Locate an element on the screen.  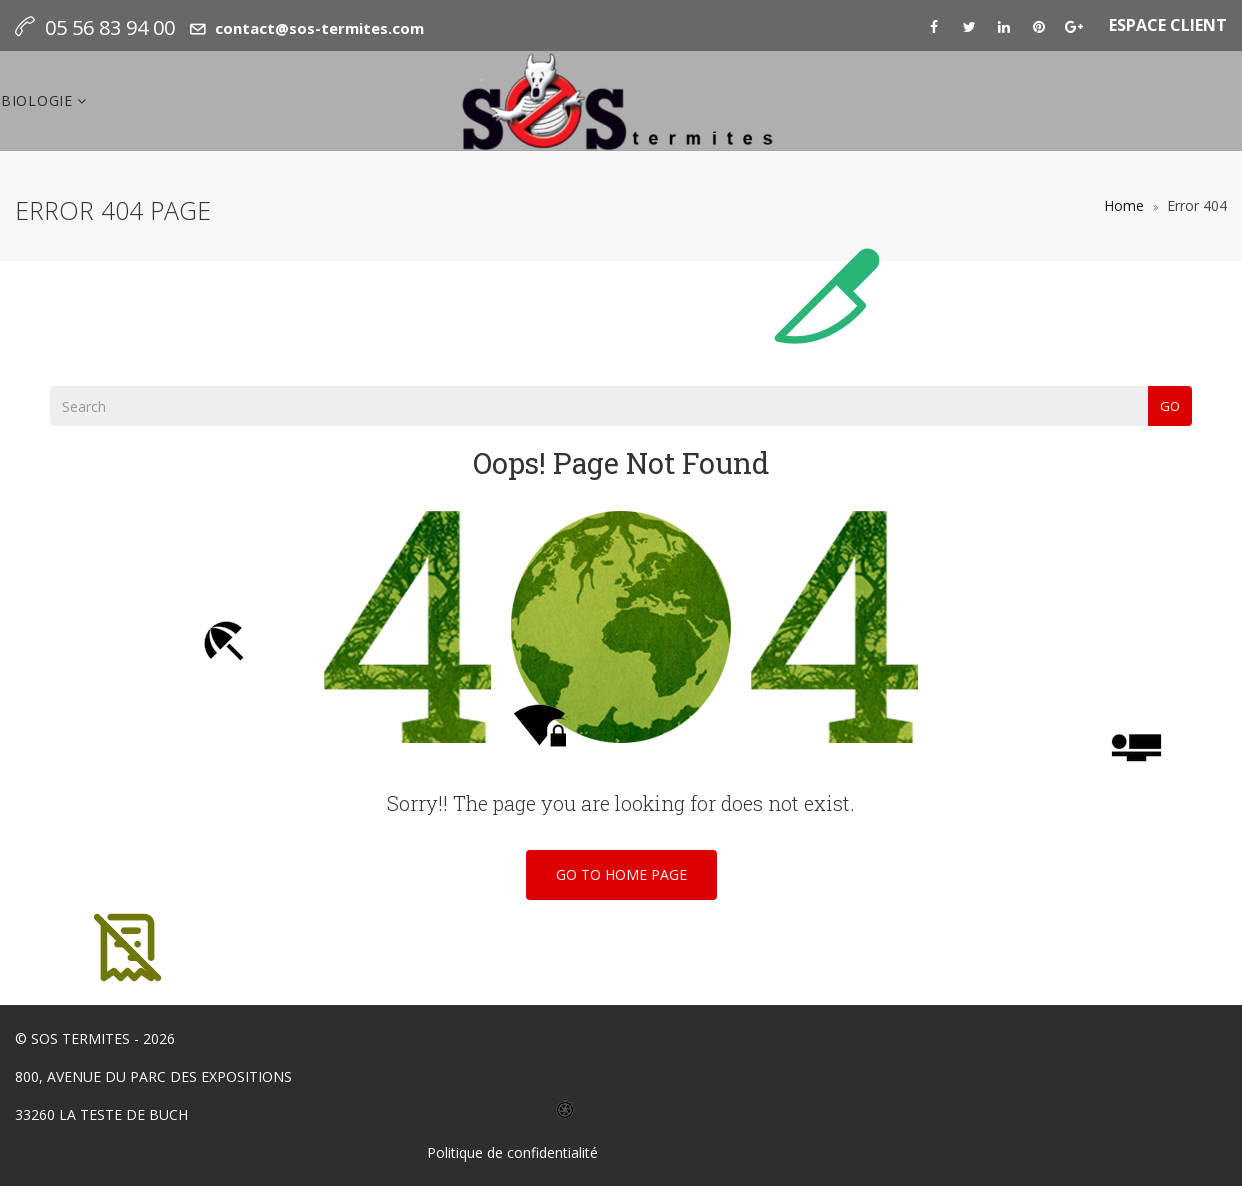
access kitchen or cooking tools is located at coordinates (828, 298).